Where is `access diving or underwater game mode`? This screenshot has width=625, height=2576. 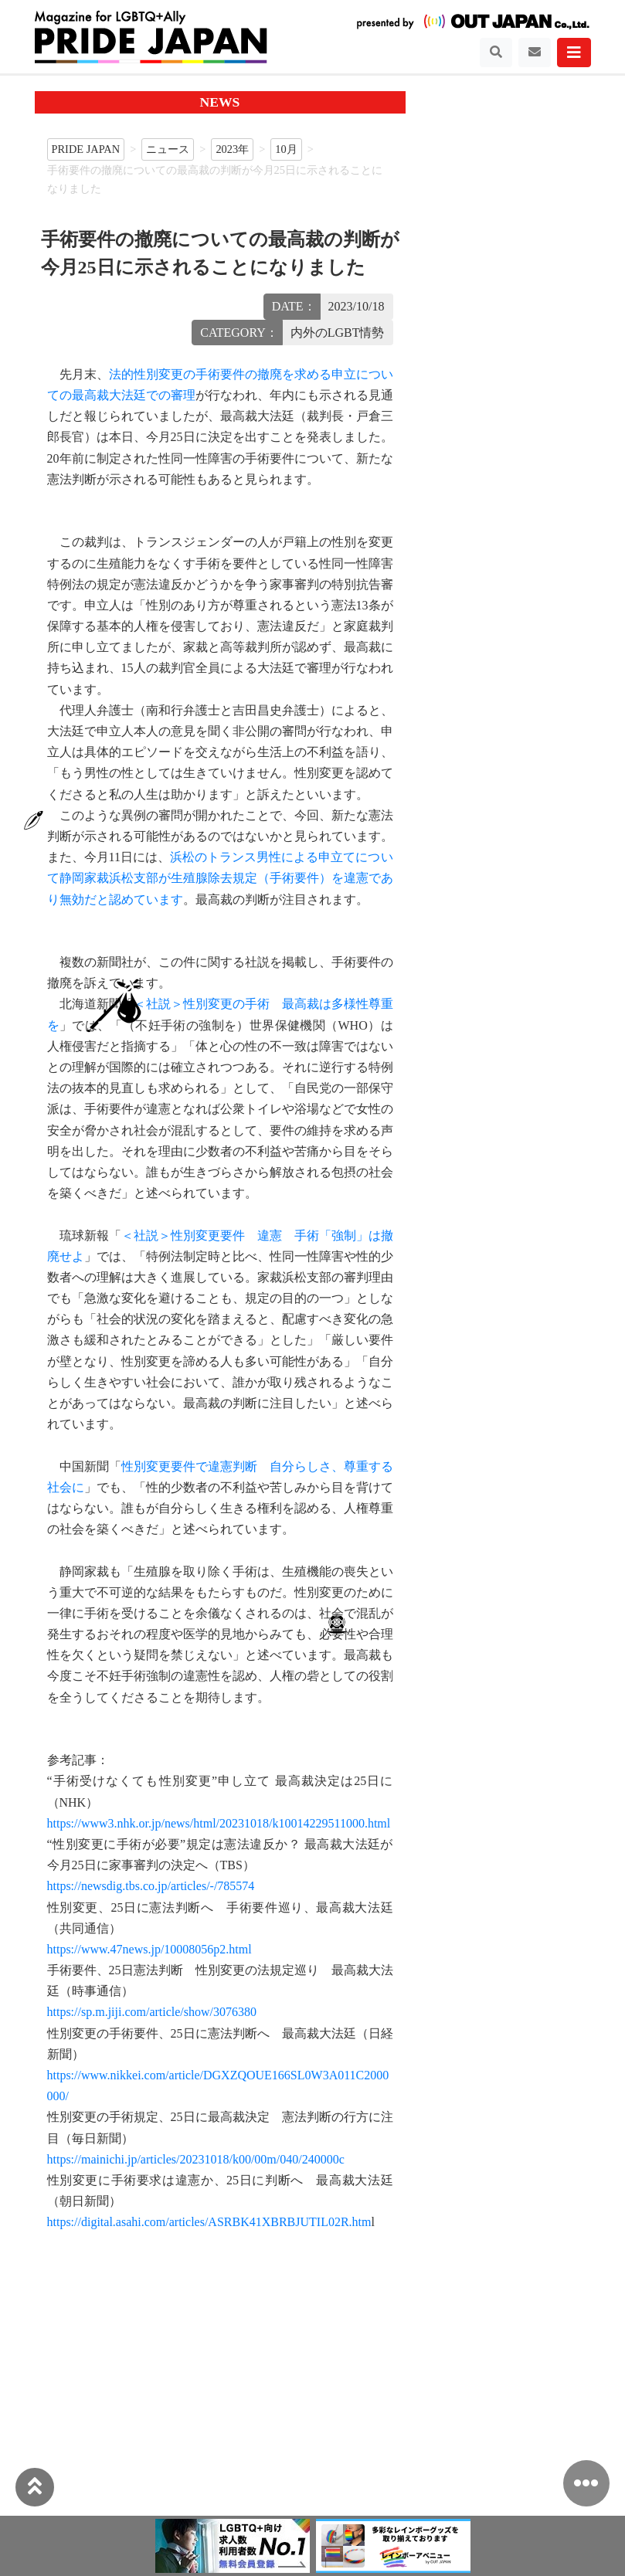 access diving or underwater game mode is located at coordinates (337, 1624).